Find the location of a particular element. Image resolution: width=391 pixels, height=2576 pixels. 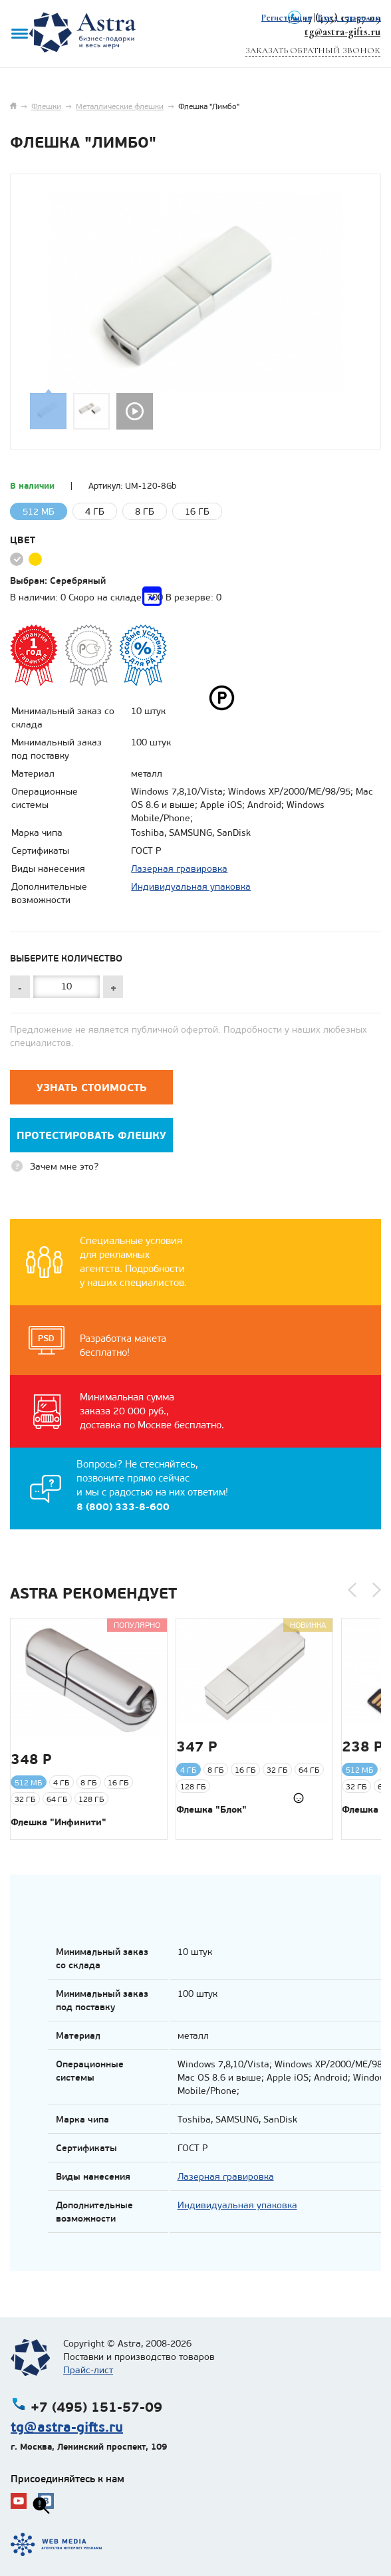

indicates a sad or disappointed mood is located at coordinates (299, 1798).